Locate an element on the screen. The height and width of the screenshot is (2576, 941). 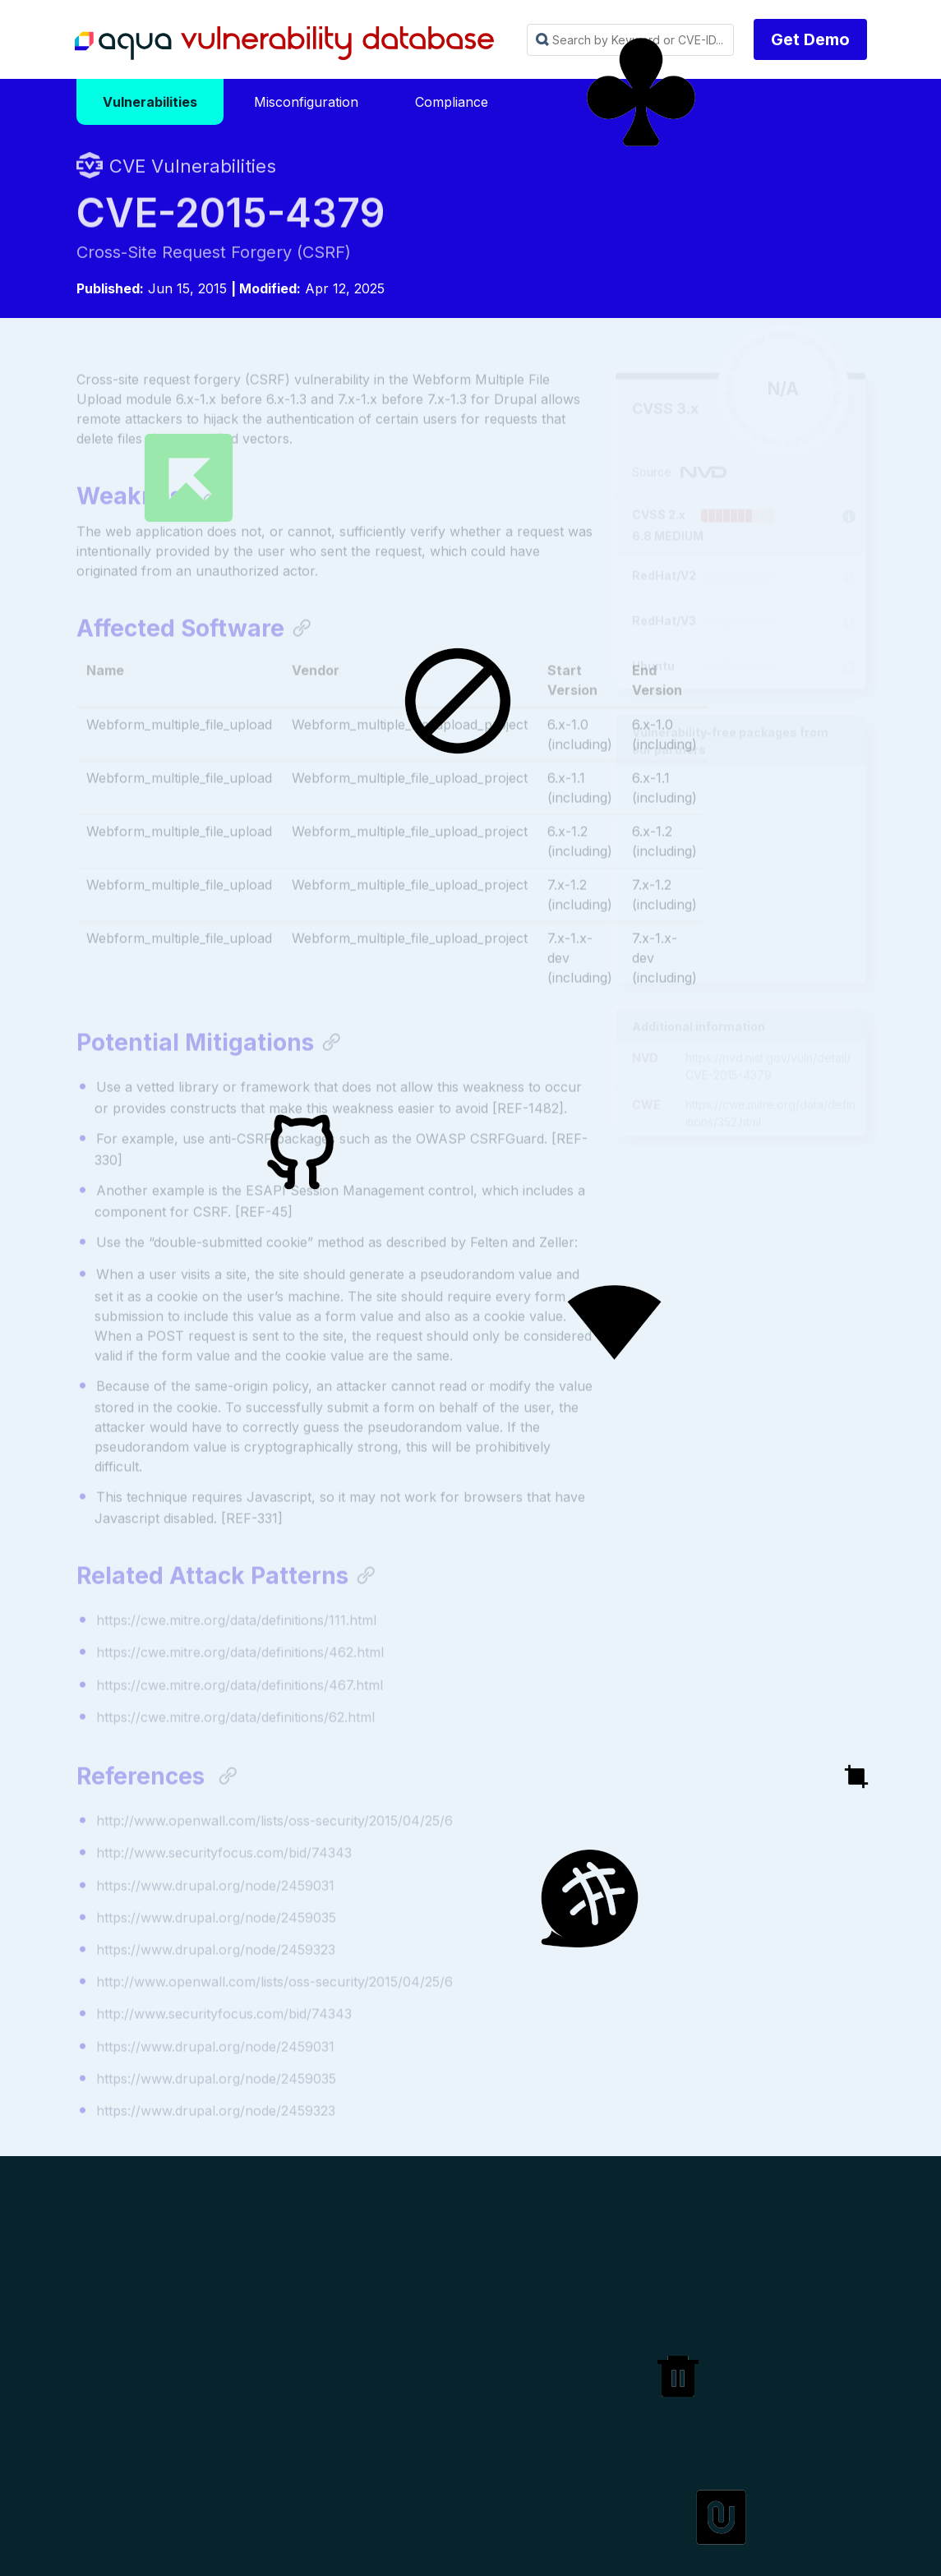
indicates a prohibited or restricted action is located at coordinates (458, 701).